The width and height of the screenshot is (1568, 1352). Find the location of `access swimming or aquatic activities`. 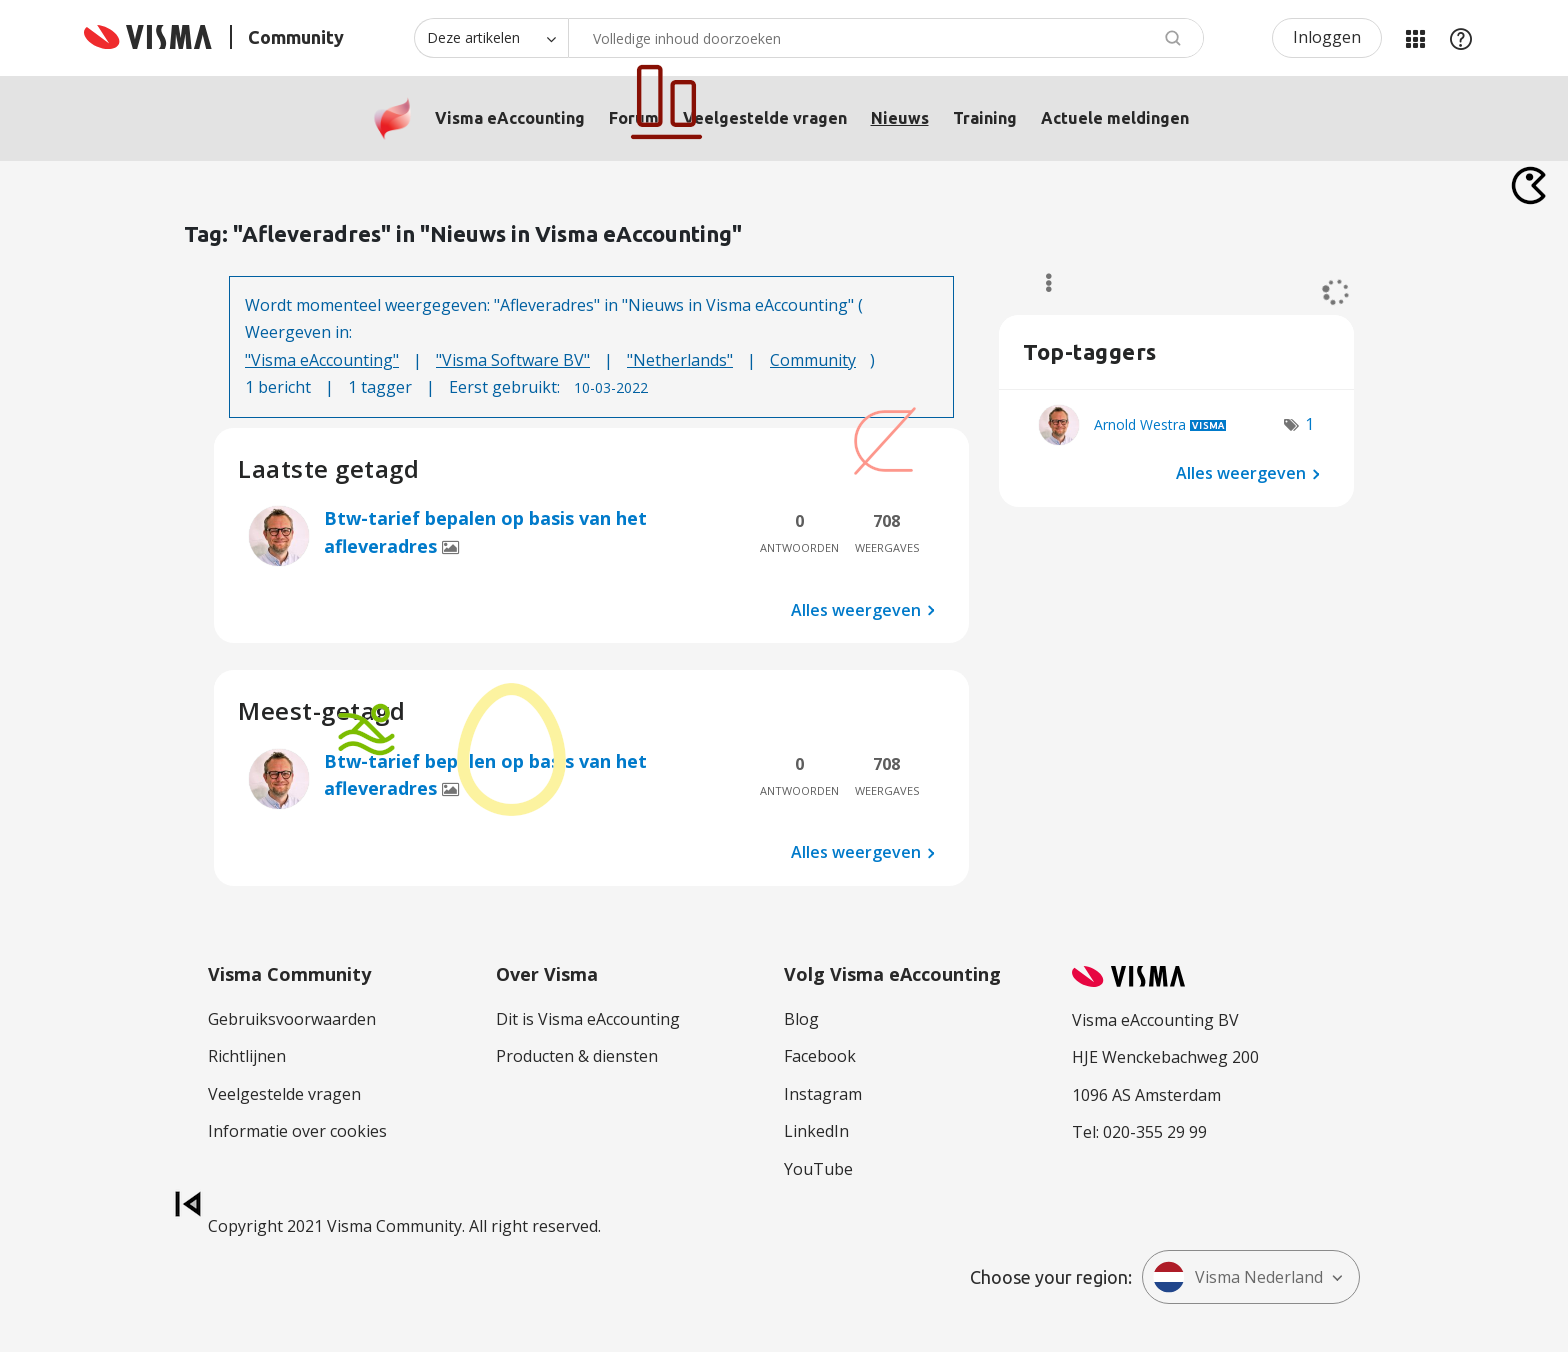

access swimming or aquatic activities is located at coordinates (366, 729).